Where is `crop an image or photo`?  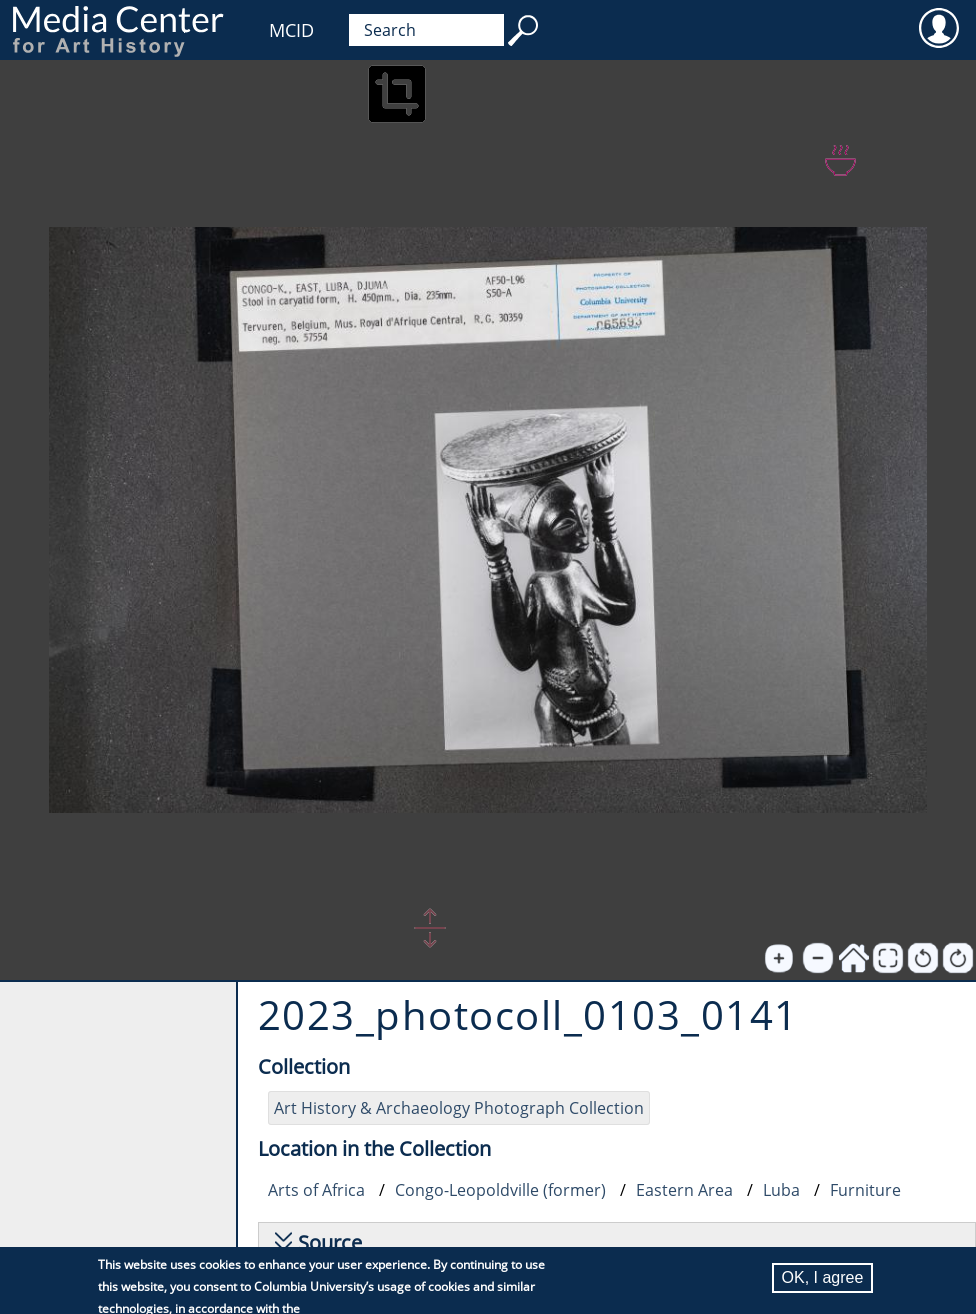 crop an image or photo is located at coordinates (397, 94).